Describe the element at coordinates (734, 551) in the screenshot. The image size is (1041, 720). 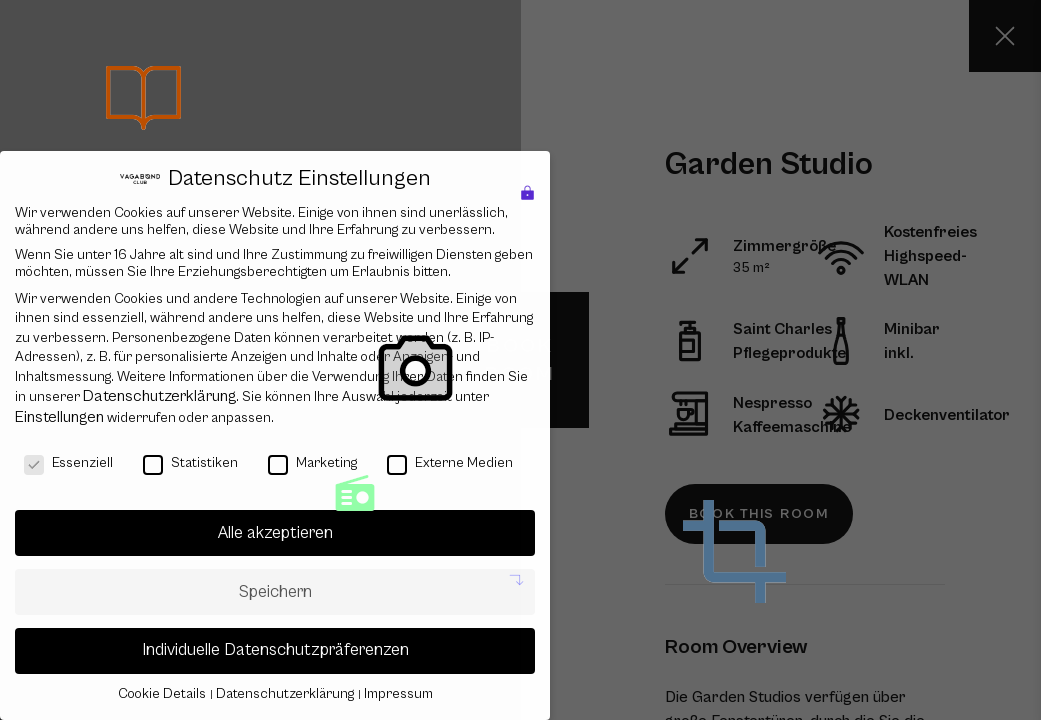
I see `crop an image or photo` at that location.